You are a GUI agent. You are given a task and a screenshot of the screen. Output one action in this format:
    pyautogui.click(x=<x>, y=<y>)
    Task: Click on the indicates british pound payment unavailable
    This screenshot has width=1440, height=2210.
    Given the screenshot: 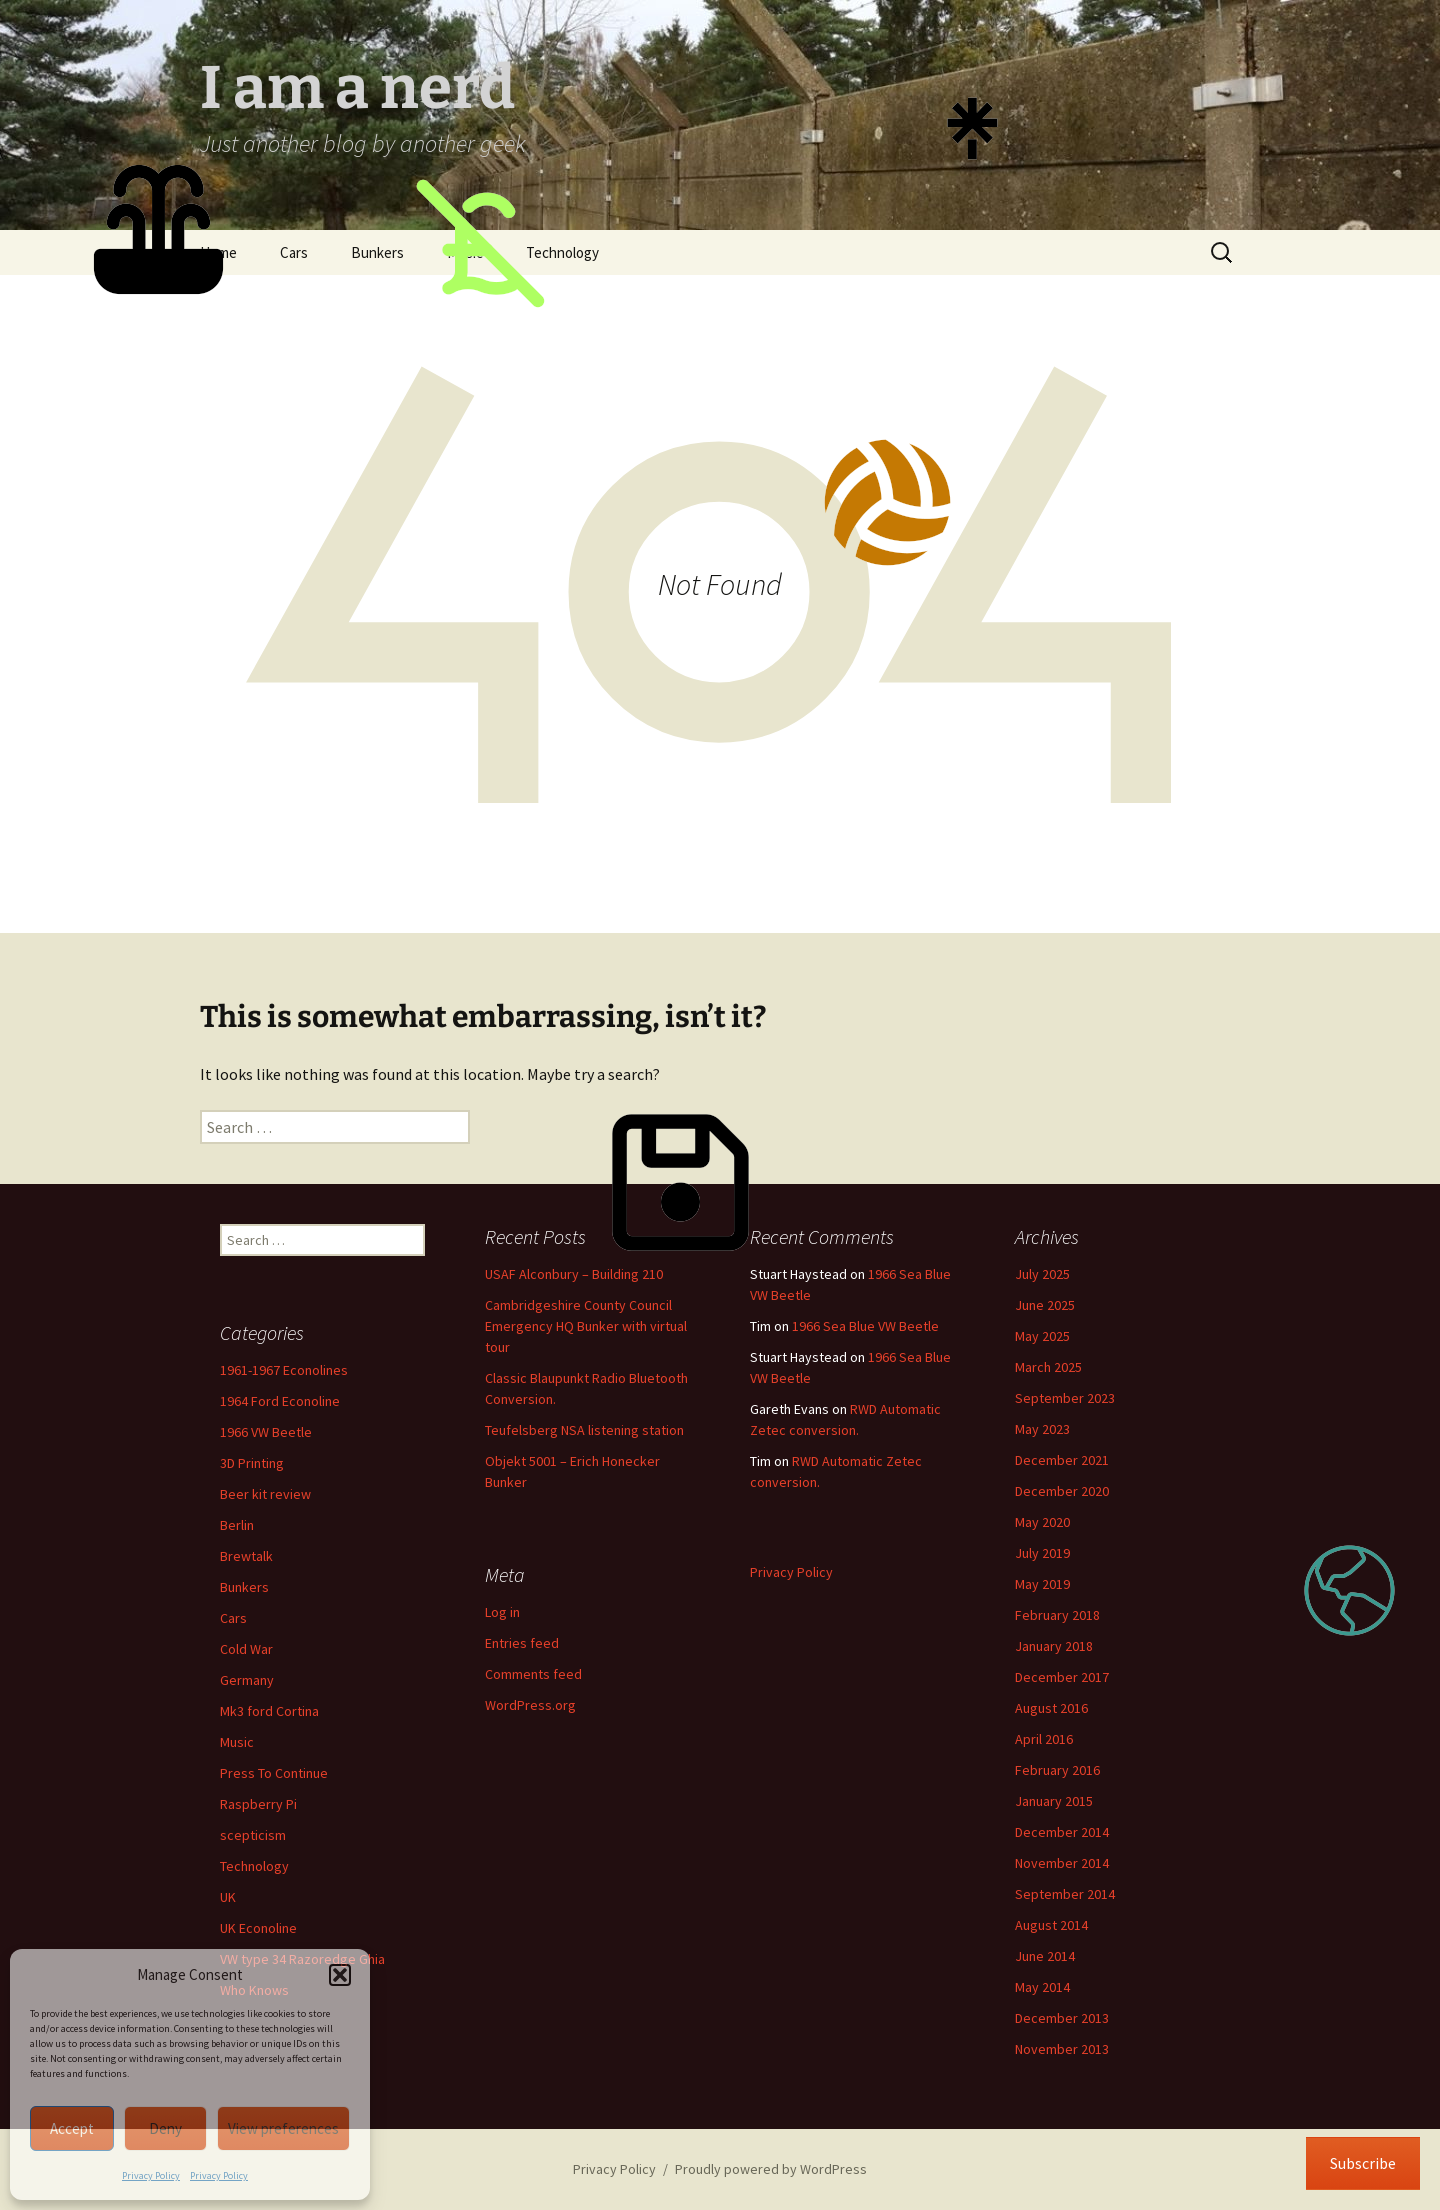 What is the action you would take?
    pyautogui.click(x=480, y=243)
    